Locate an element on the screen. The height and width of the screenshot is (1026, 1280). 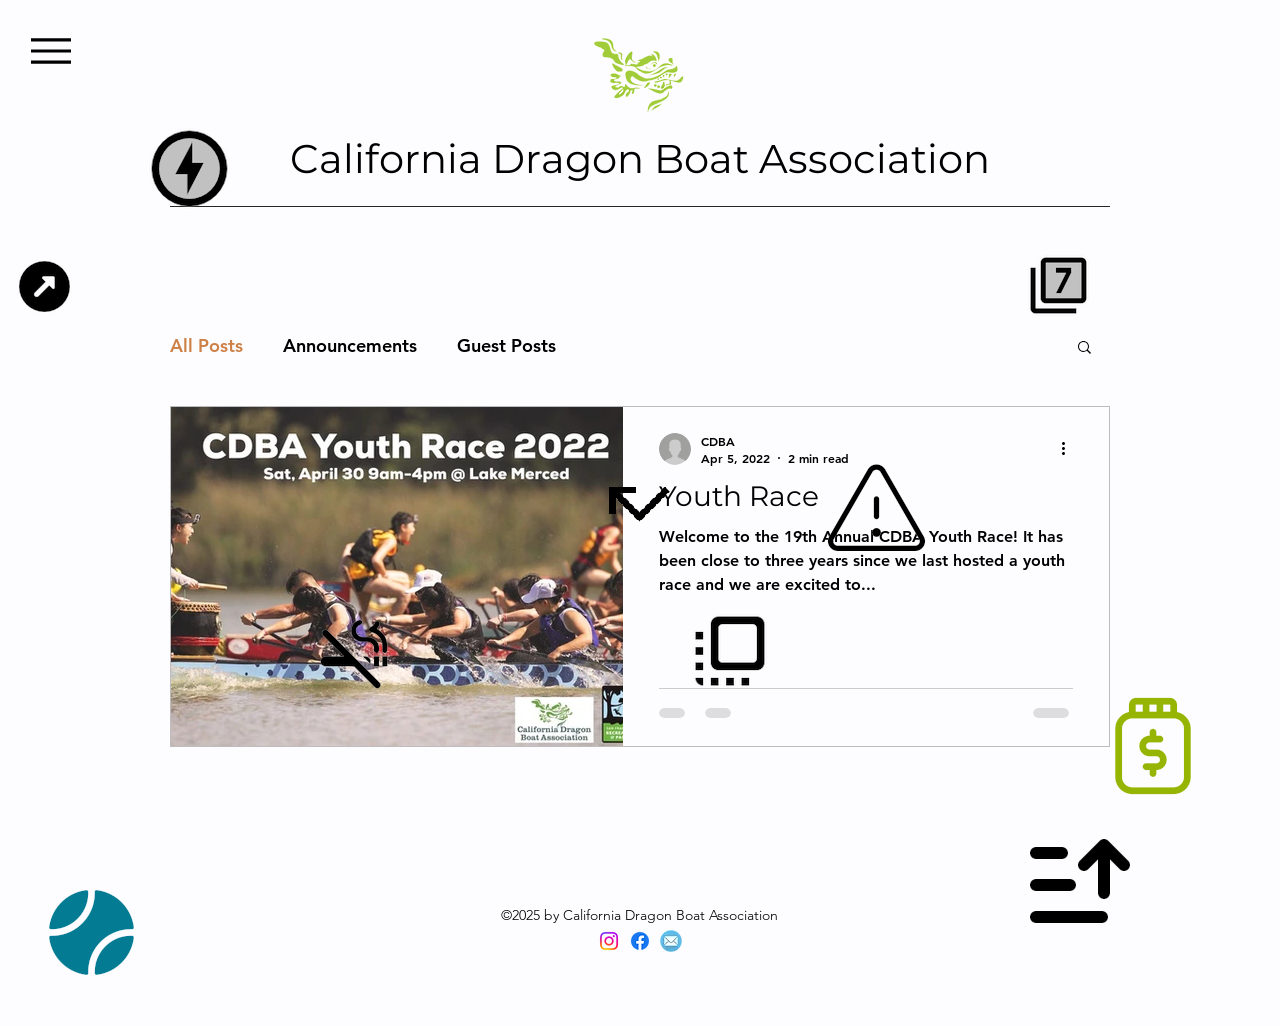
indicates item number 7 in a numbered list or gallery is located at coordinates (1058, 285).